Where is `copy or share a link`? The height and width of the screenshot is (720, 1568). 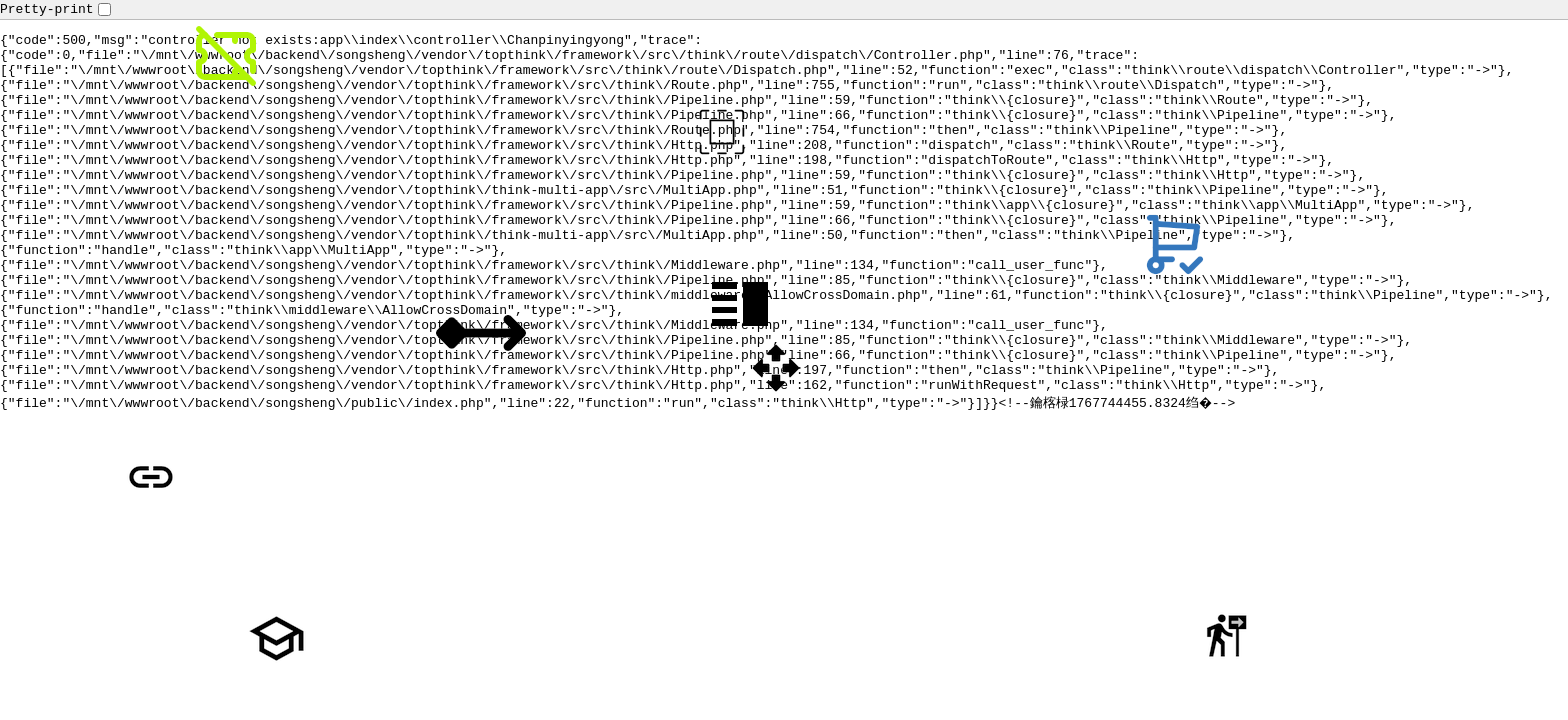 copy or share a link is located at coordinates (151, 477).